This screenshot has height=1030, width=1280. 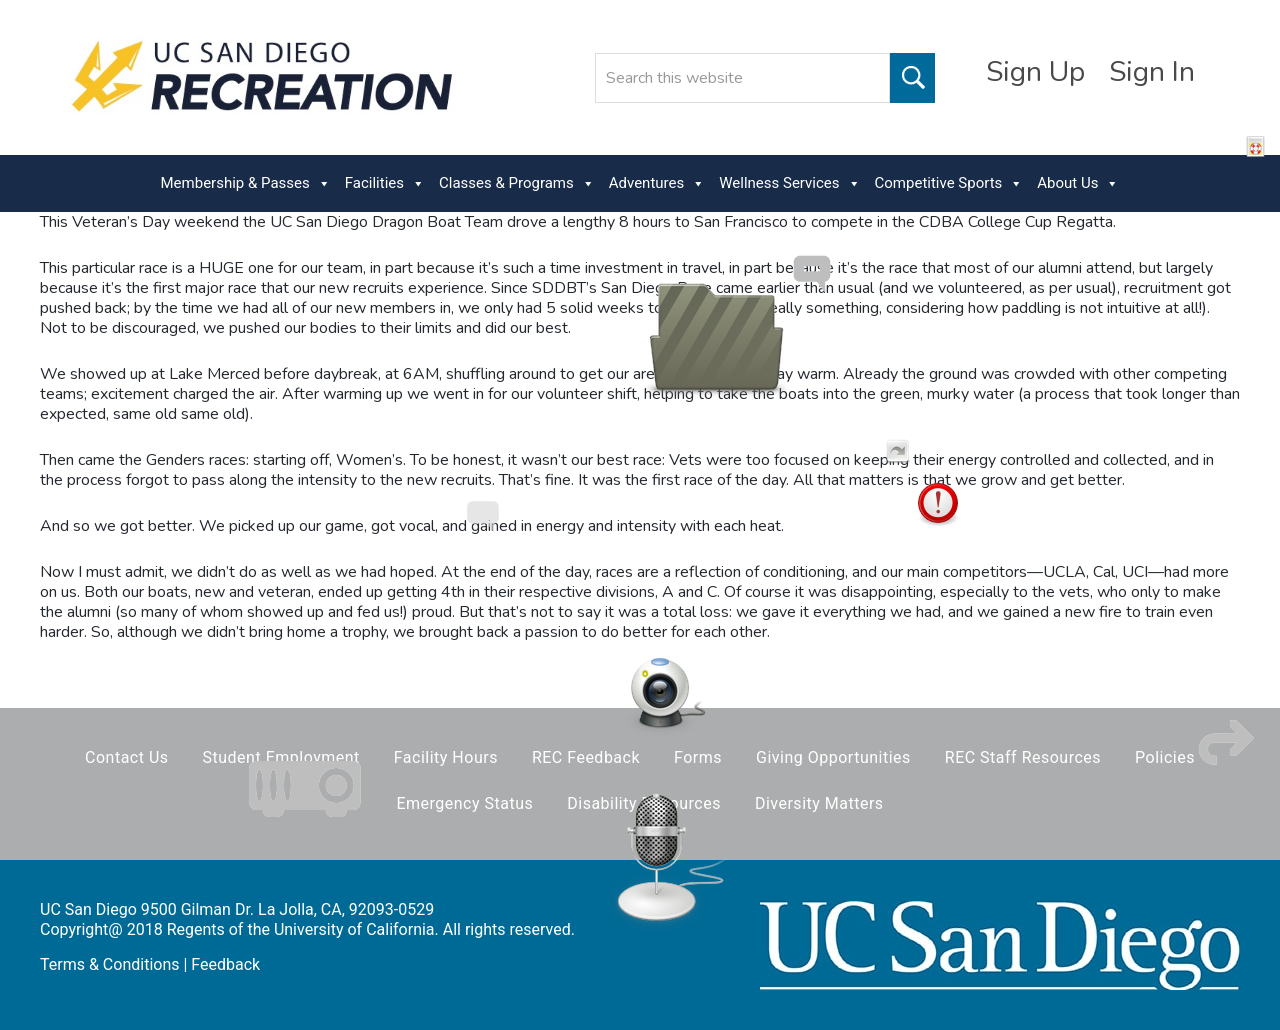 What do you see at coordinates (898, 452) in the screenshot?
I see `indicates a symbolic link or shortcut to another file` at bounding box center [898, 452].